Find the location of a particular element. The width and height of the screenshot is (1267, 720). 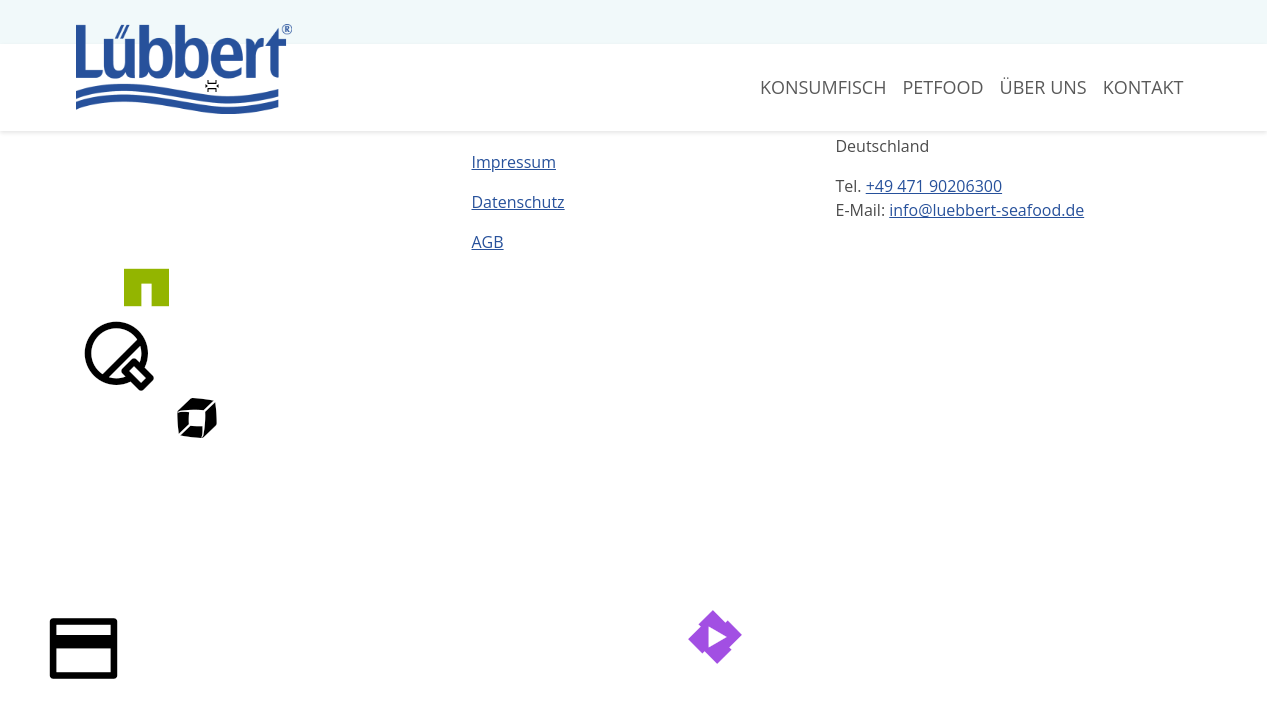

open the Emby media server app is located at coordinates (715, 637).